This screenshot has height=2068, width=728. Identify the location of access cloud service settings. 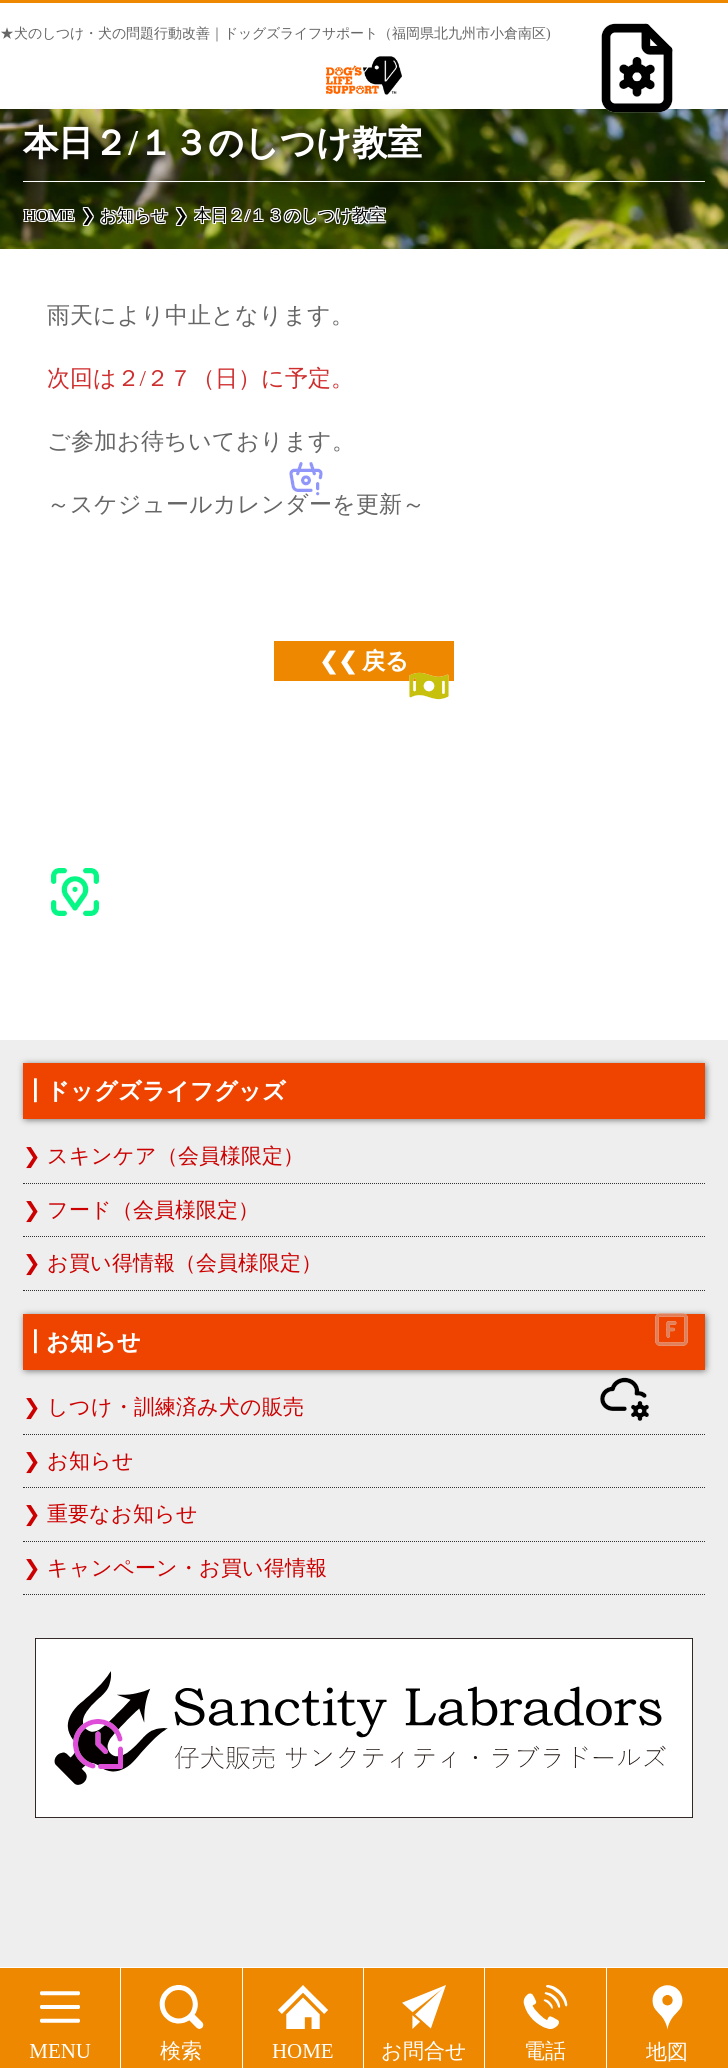
(624, 1395).